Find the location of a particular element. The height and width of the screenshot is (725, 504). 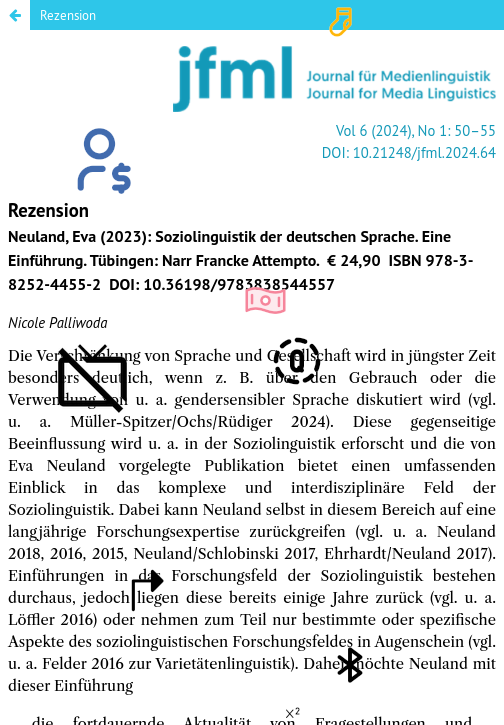

indicates a pending or in-progress queue item is located at coordinates (297, 361).